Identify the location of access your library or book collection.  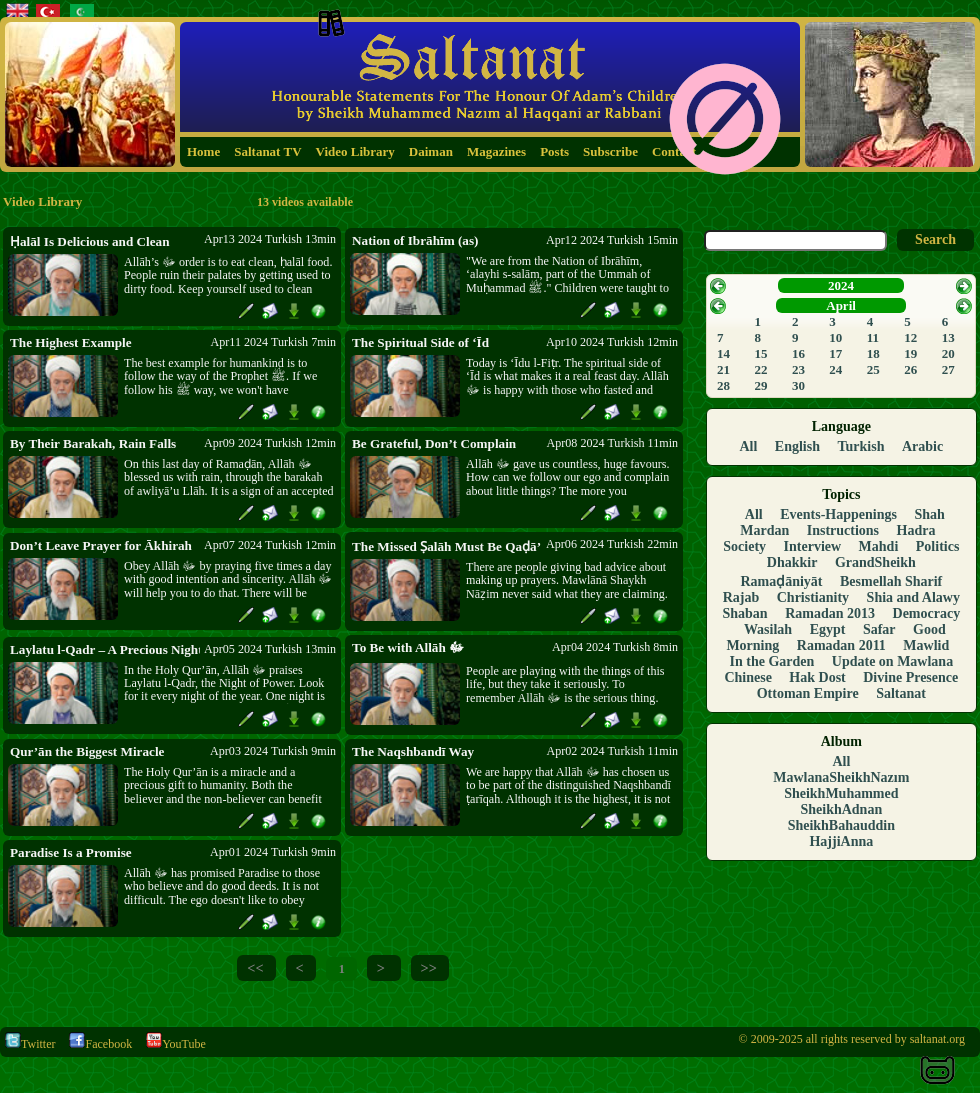
(330, 23).